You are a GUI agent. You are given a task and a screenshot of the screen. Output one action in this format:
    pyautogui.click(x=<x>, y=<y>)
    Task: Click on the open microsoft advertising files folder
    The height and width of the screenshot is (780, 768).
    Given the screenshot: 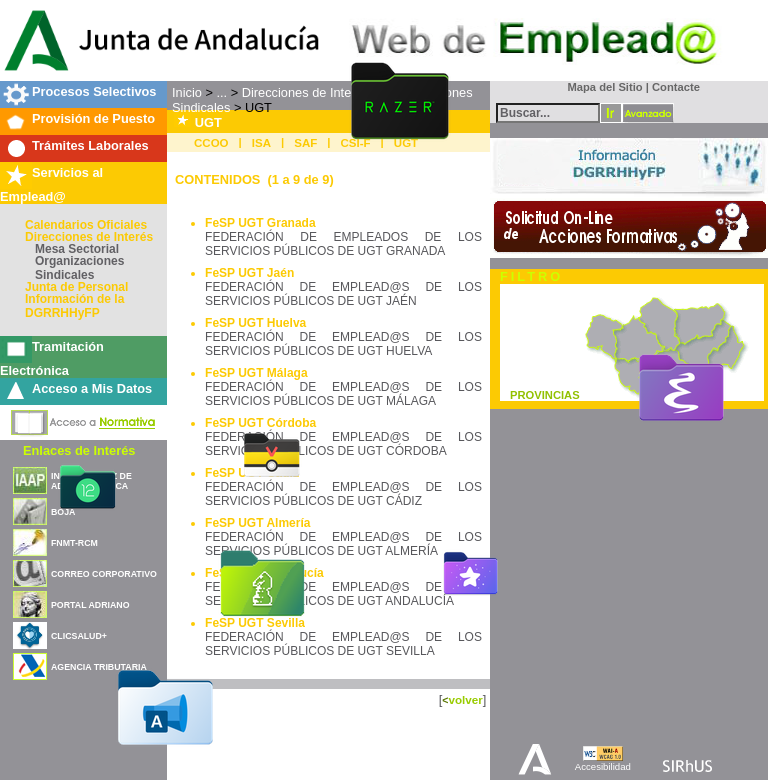 What is the action you would take?
    pyautogui.click(x=165, y=710)
    